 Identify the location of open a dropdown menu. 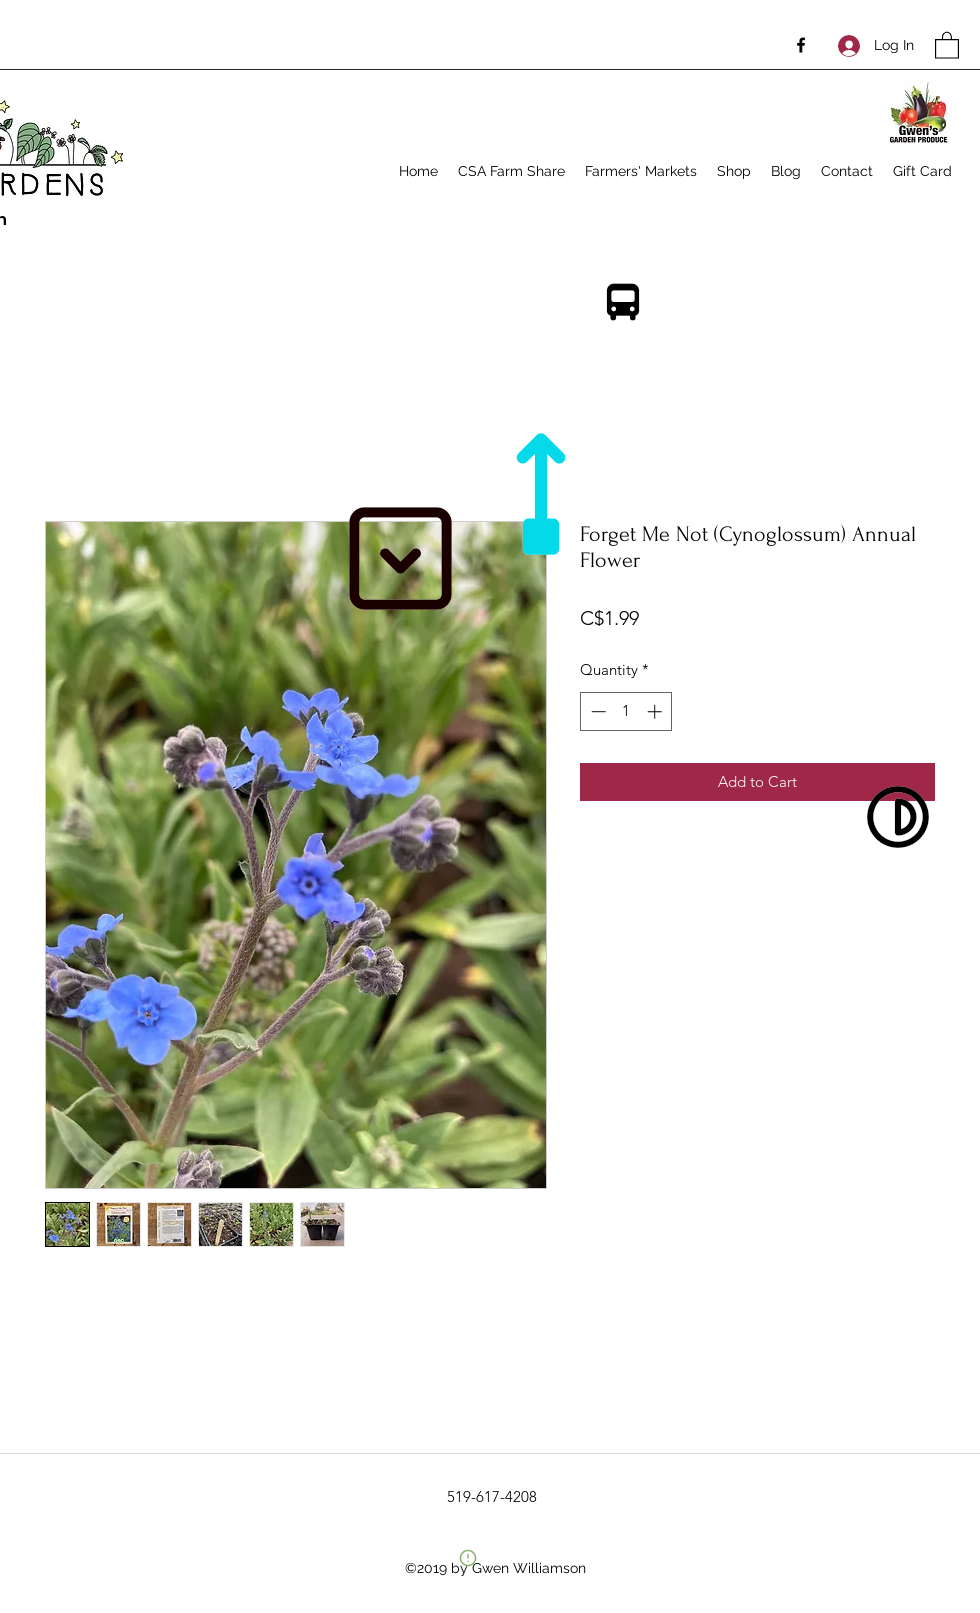
(400, 558).